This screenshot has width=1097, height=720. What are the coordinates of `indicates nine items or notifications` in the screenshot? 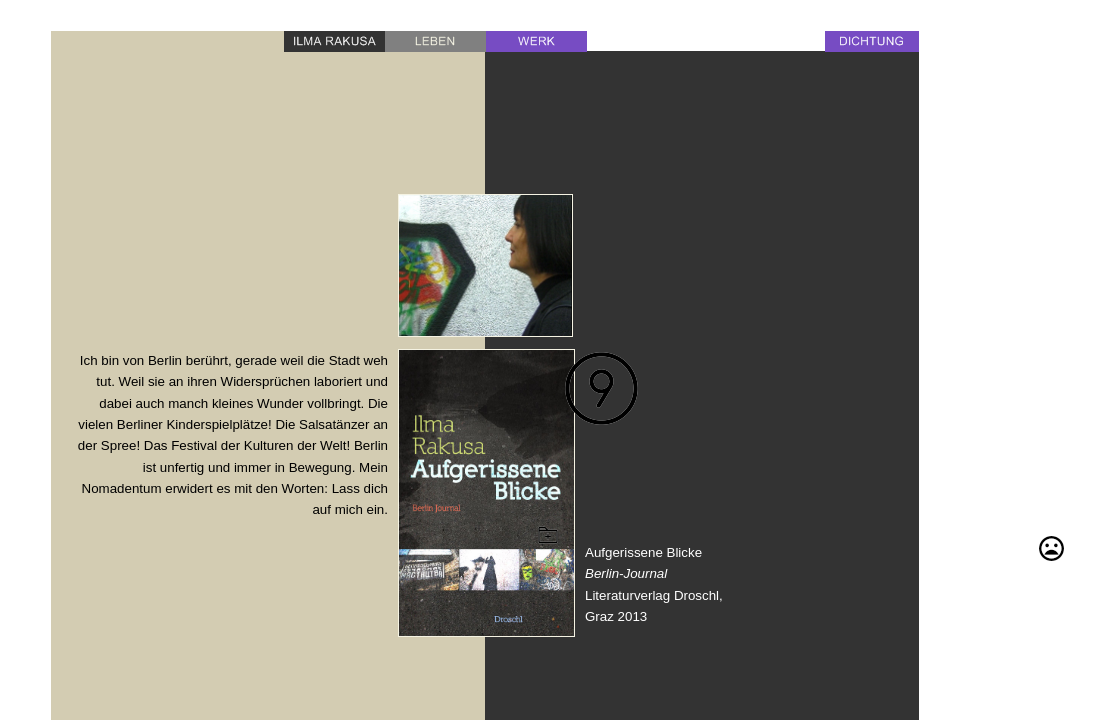 It's located at (601, 388).